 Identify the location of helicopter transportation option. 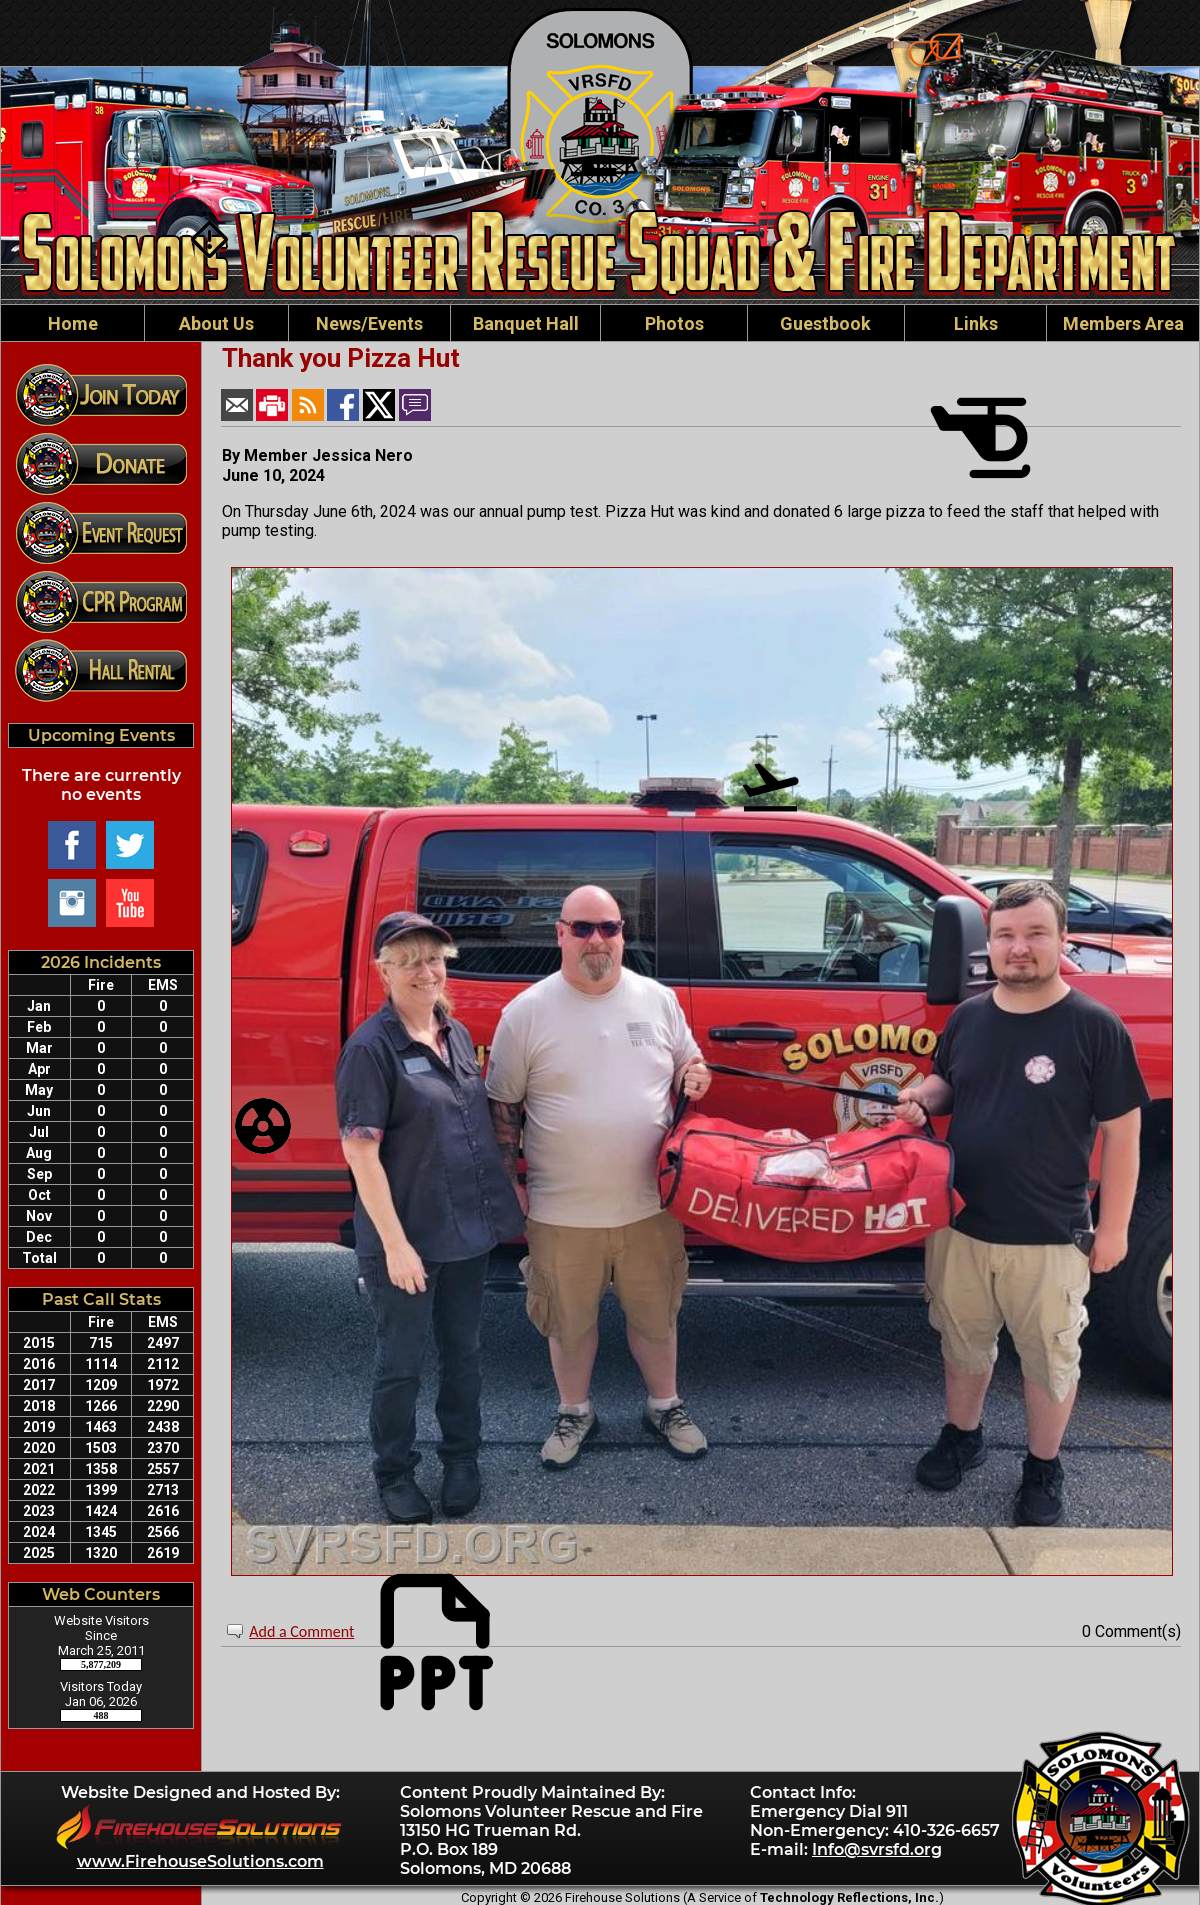
(980, 436).